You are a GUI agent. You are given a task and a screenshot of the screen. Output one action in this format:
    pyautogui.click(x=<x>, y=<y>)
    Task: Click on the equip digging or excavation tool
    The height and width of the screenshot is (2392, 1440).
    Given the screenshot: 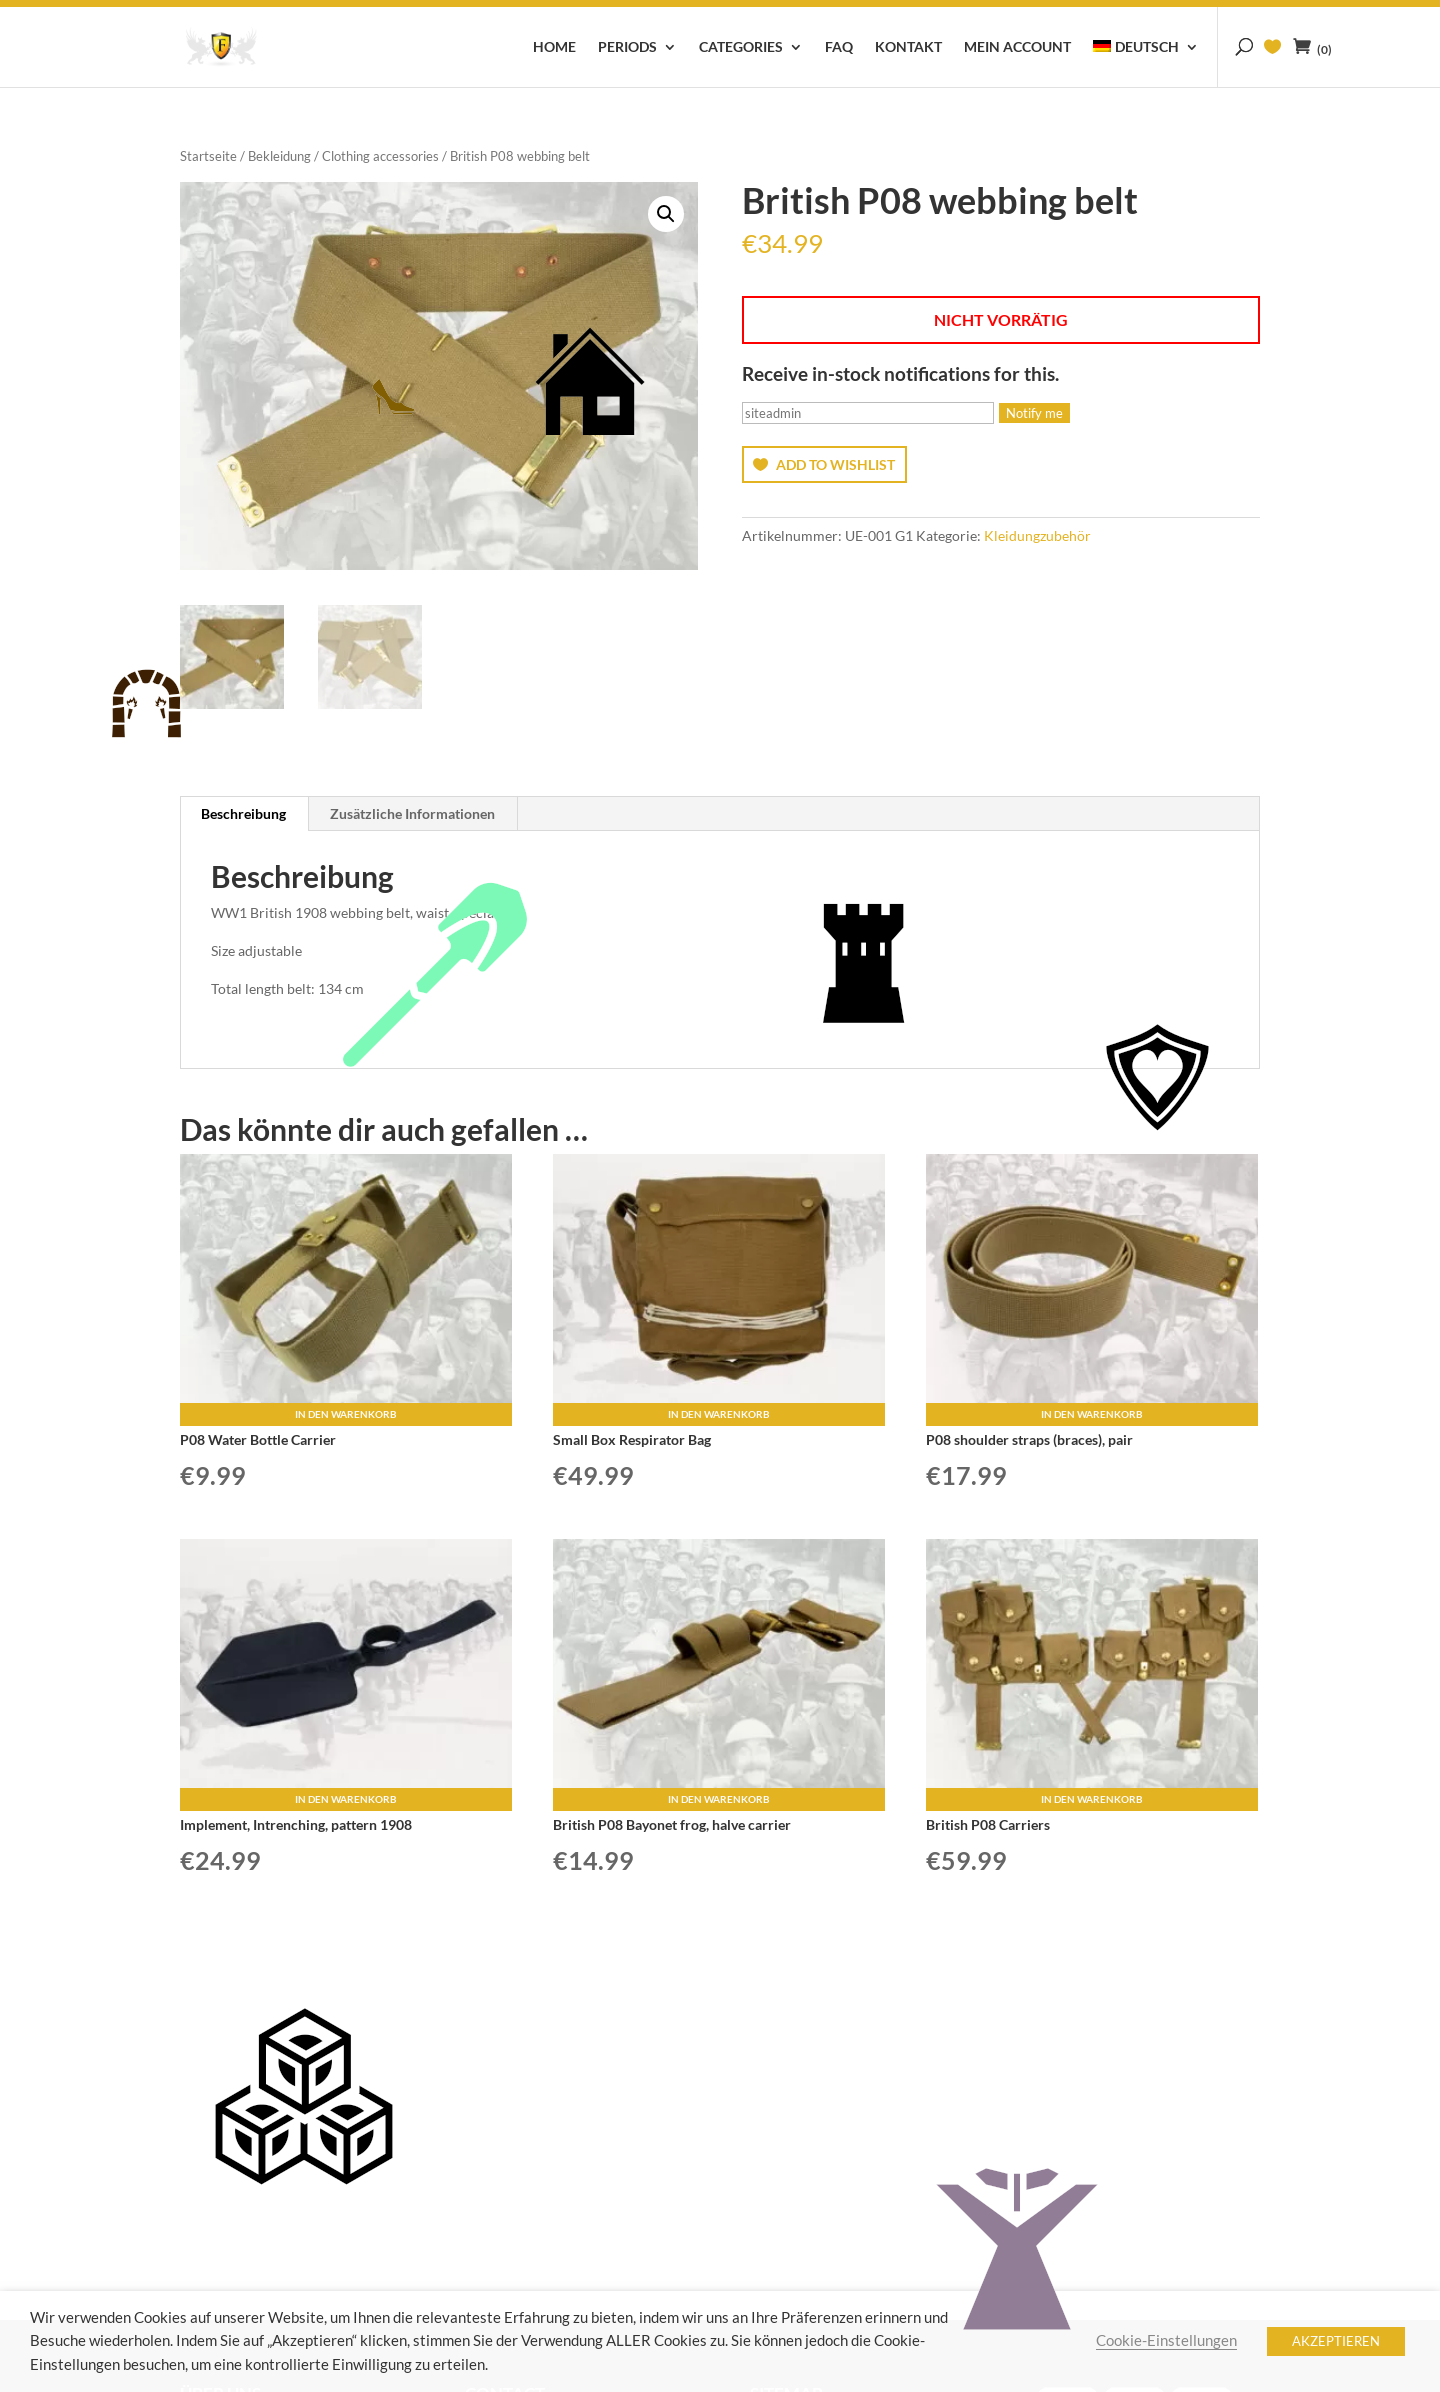 What is the action you would take?
    pyautogui.click(x=435, y=979)
    